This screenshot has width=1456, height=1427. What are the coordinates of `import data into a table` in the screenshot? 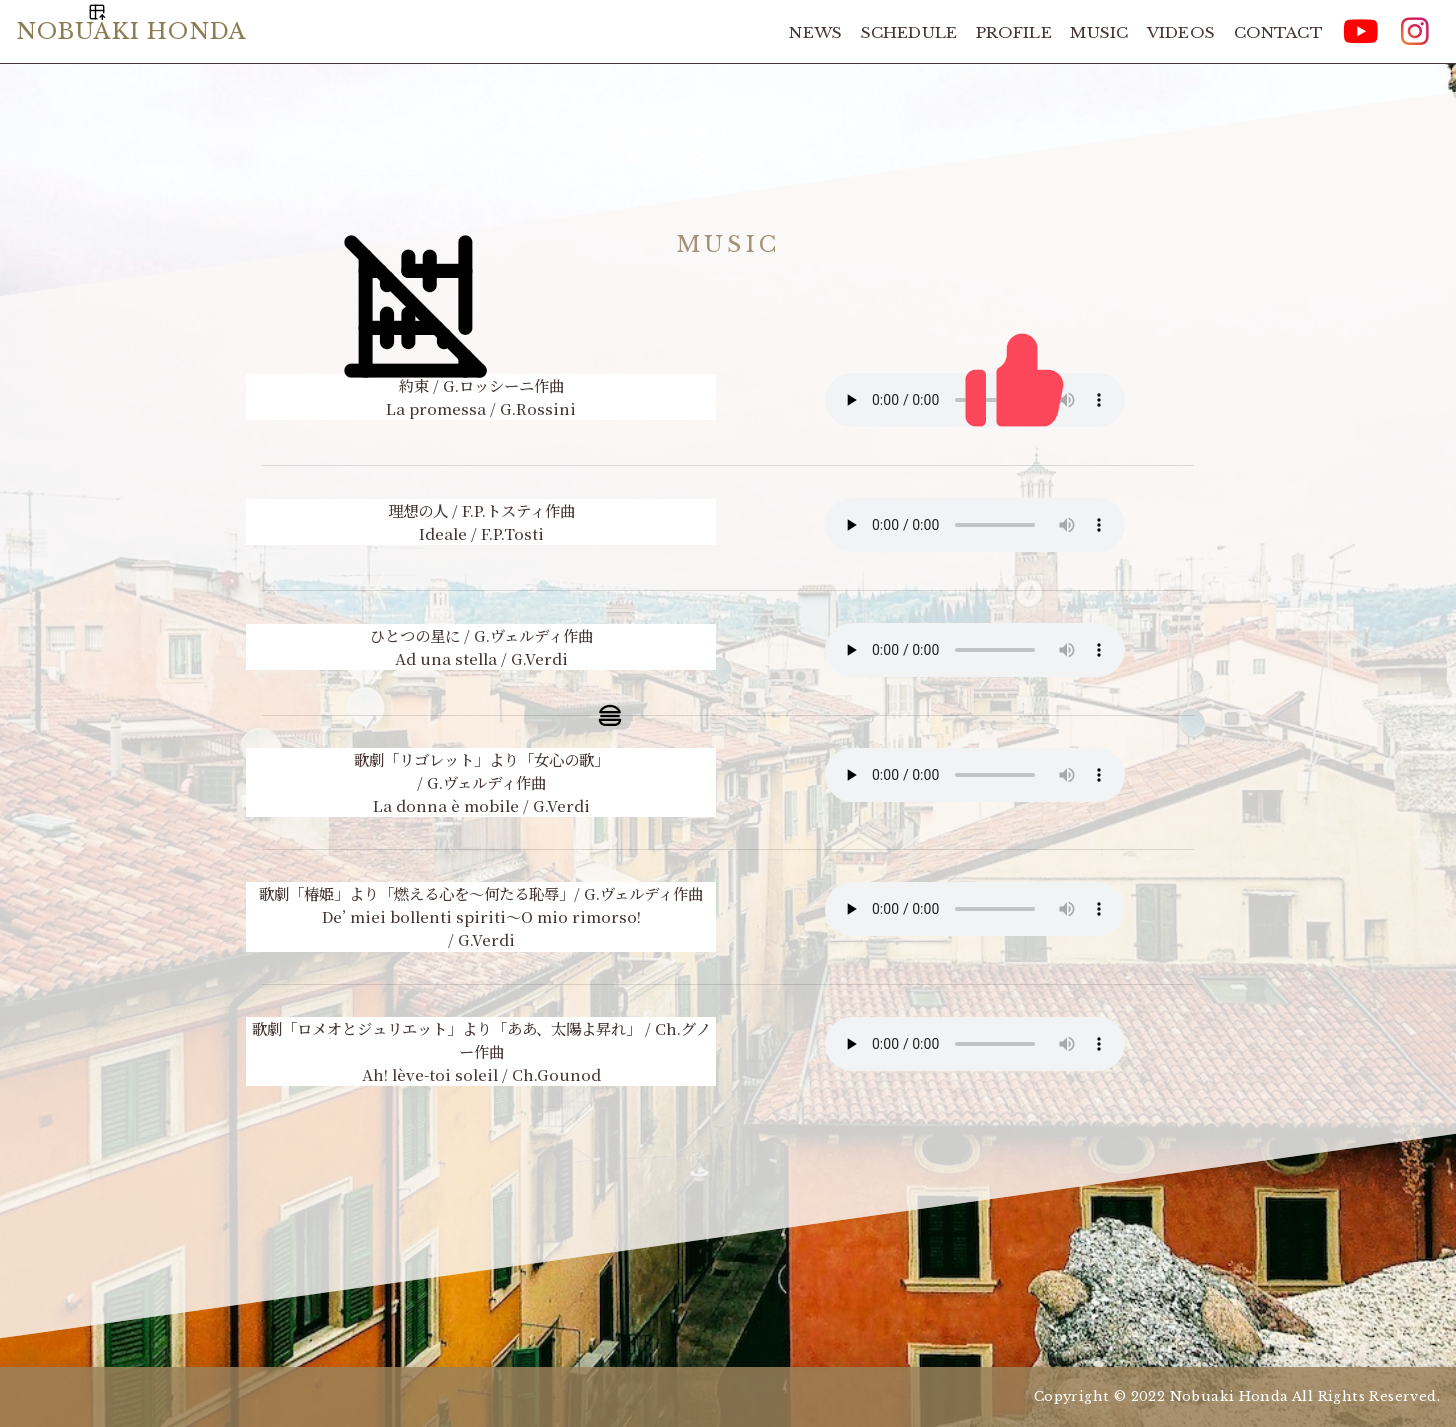 It's located at (97, 12).